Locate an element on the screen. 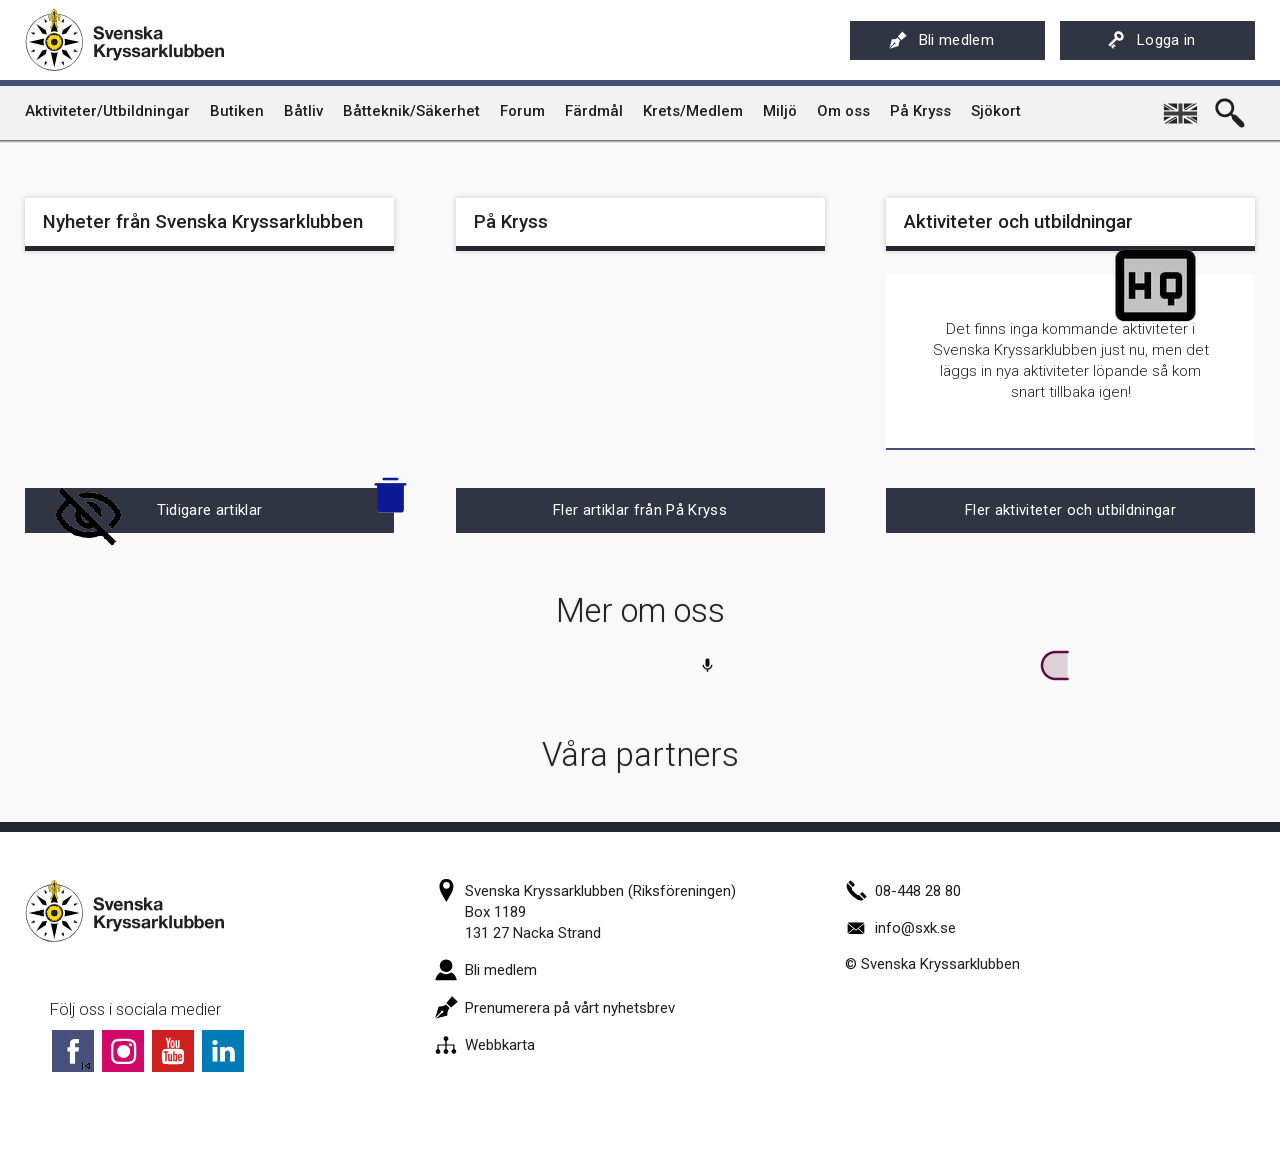  tap to start voice recording is located at coordinates (707, 665).